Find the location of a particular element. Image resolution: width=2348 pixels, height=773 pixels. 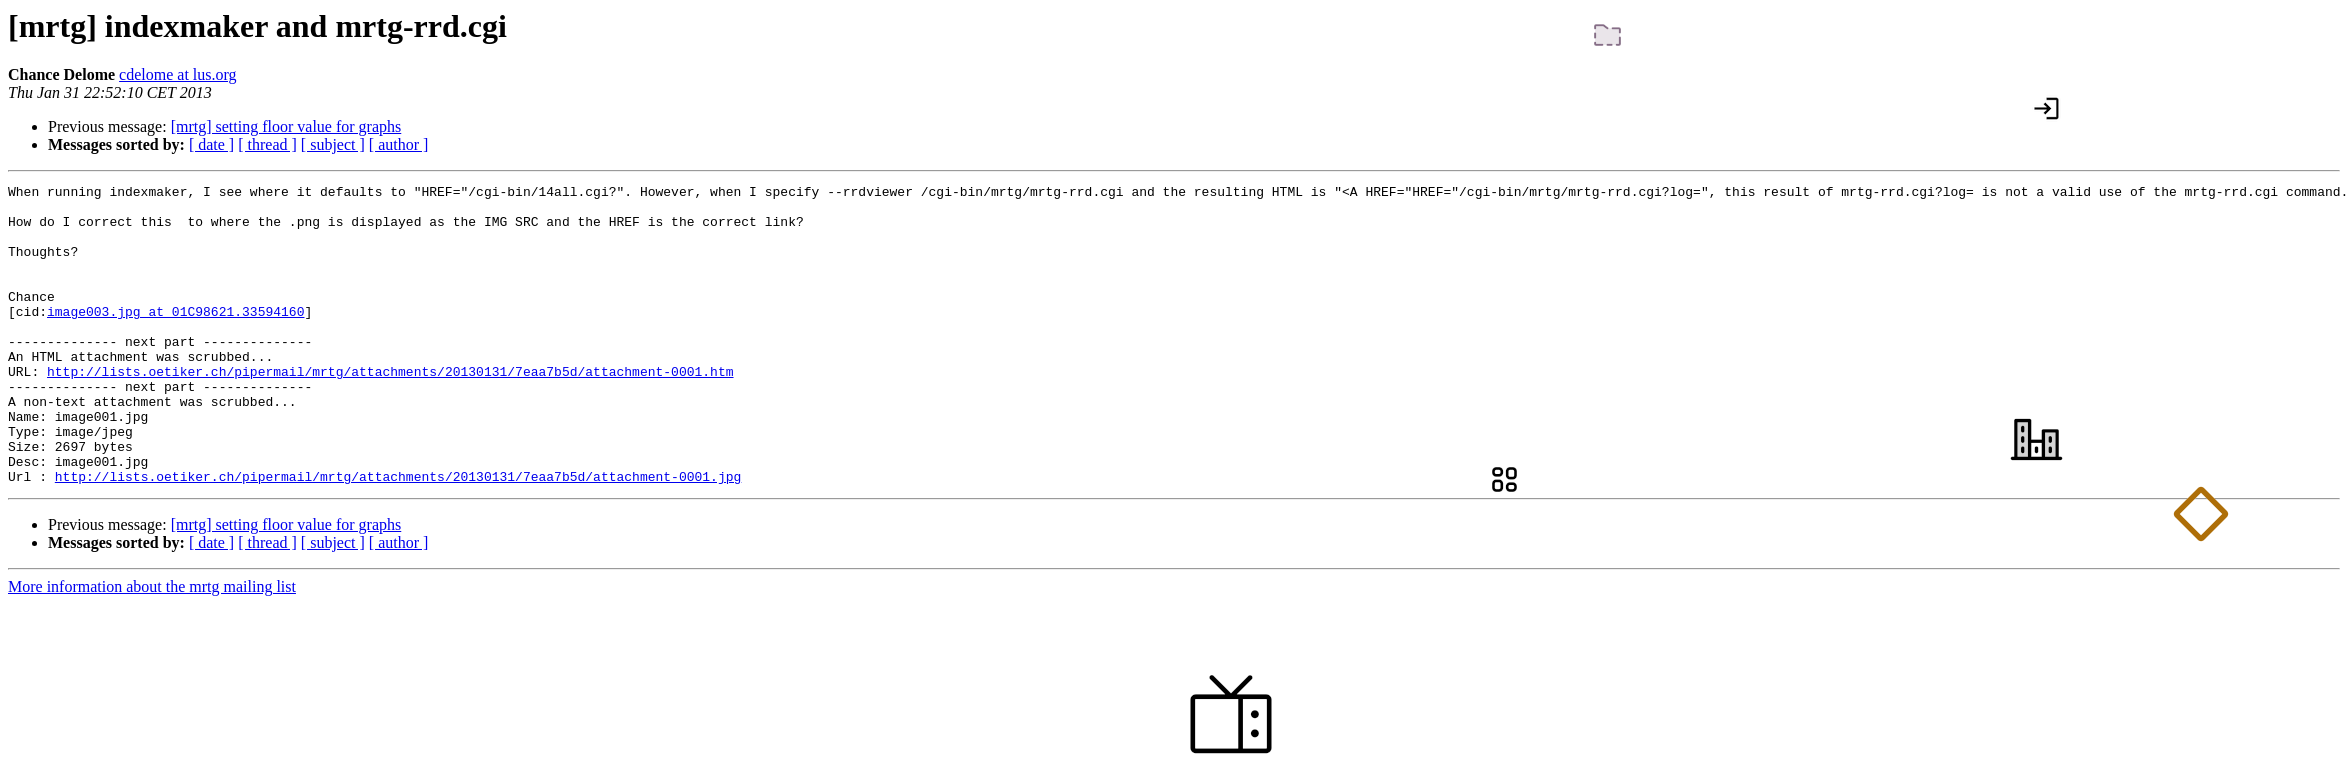

create a new folder is located at coordinates (1607, 34).